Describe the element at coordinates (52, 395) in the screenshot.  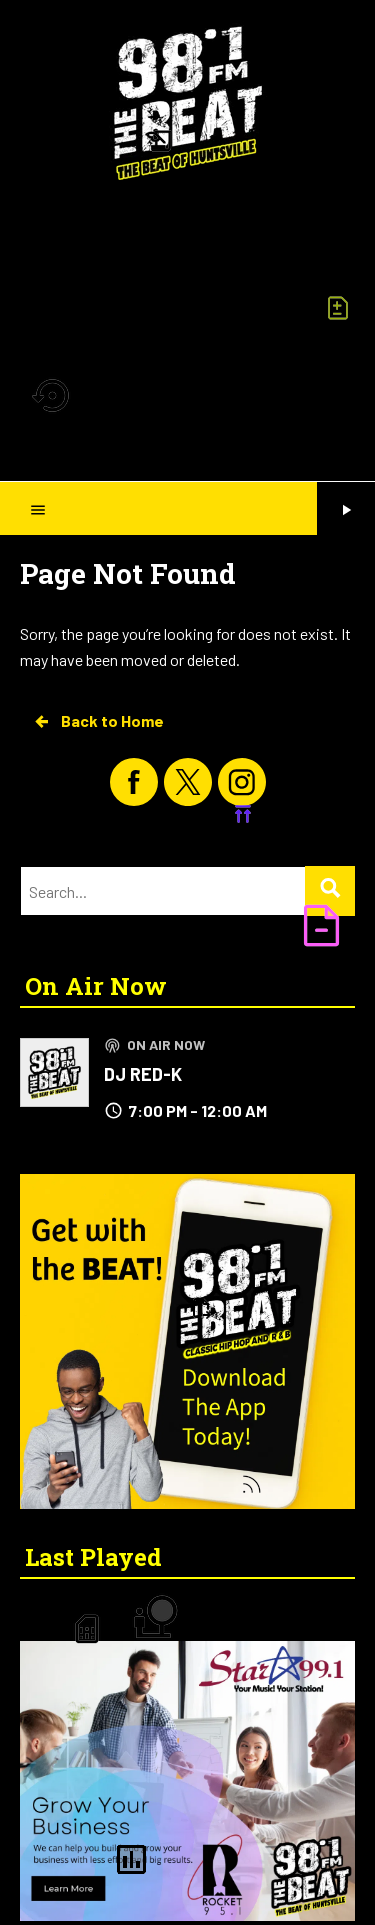
I see `restore settings to a previous backup` at that location.